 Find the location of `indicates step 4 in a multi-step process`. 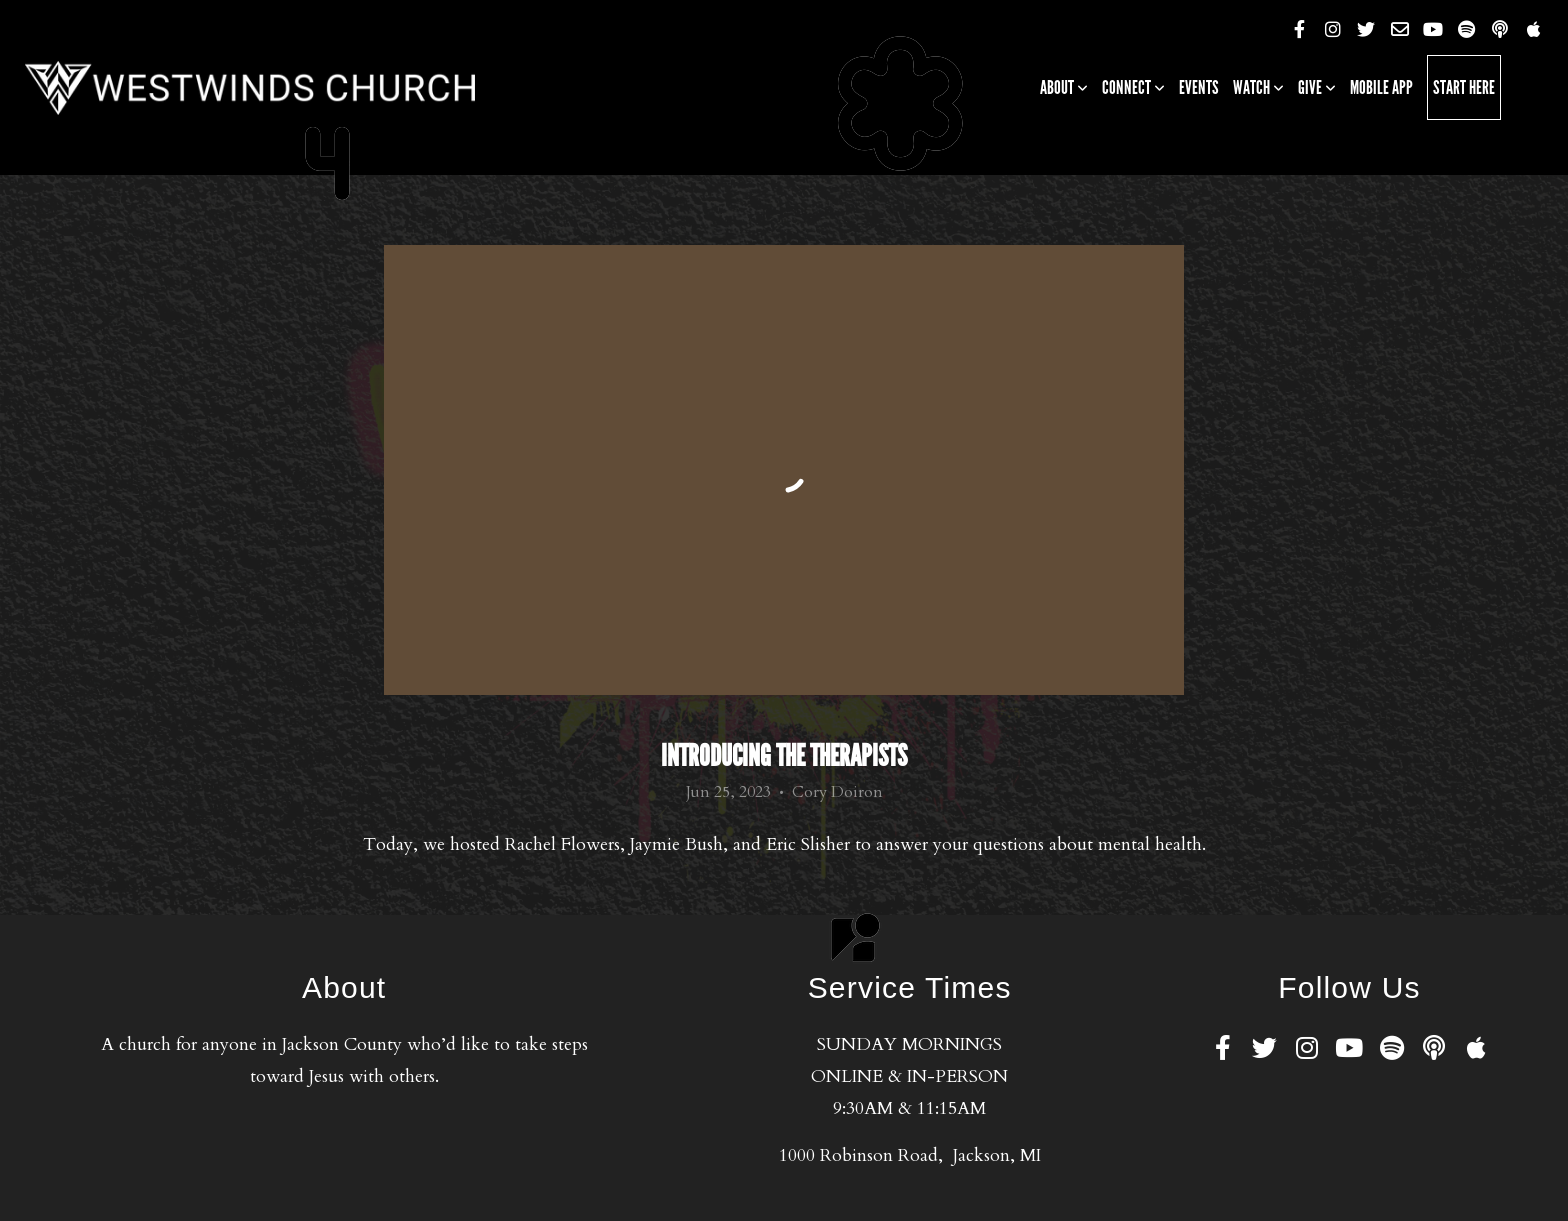

indicates step 4 in a multi-step process is located at coordinates (327, 163).